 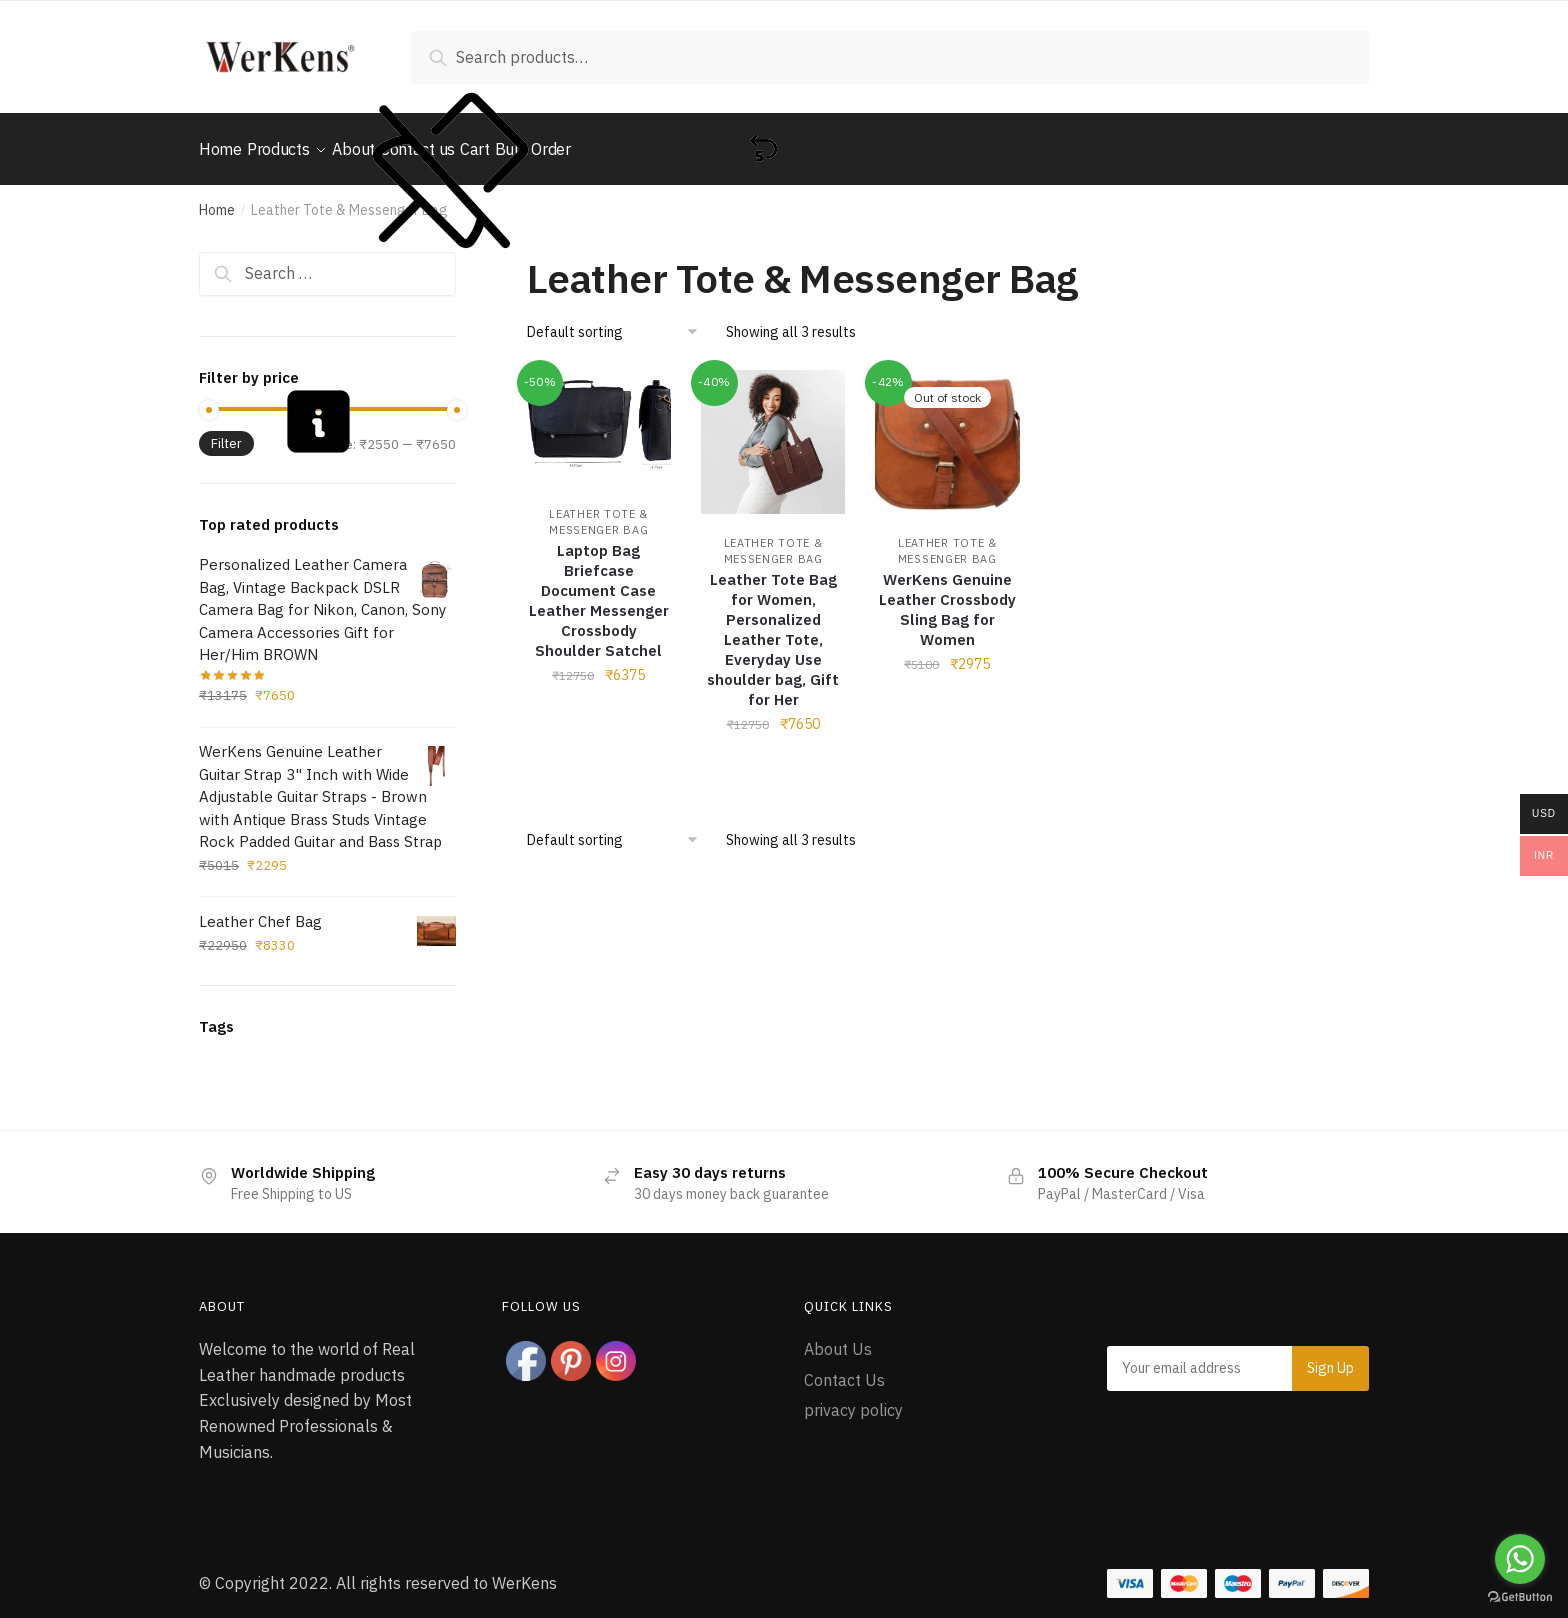 What do you see at coordinates (318, 421) in the screenshot?
I see `view more information or details` at bounding box center [318, 421].